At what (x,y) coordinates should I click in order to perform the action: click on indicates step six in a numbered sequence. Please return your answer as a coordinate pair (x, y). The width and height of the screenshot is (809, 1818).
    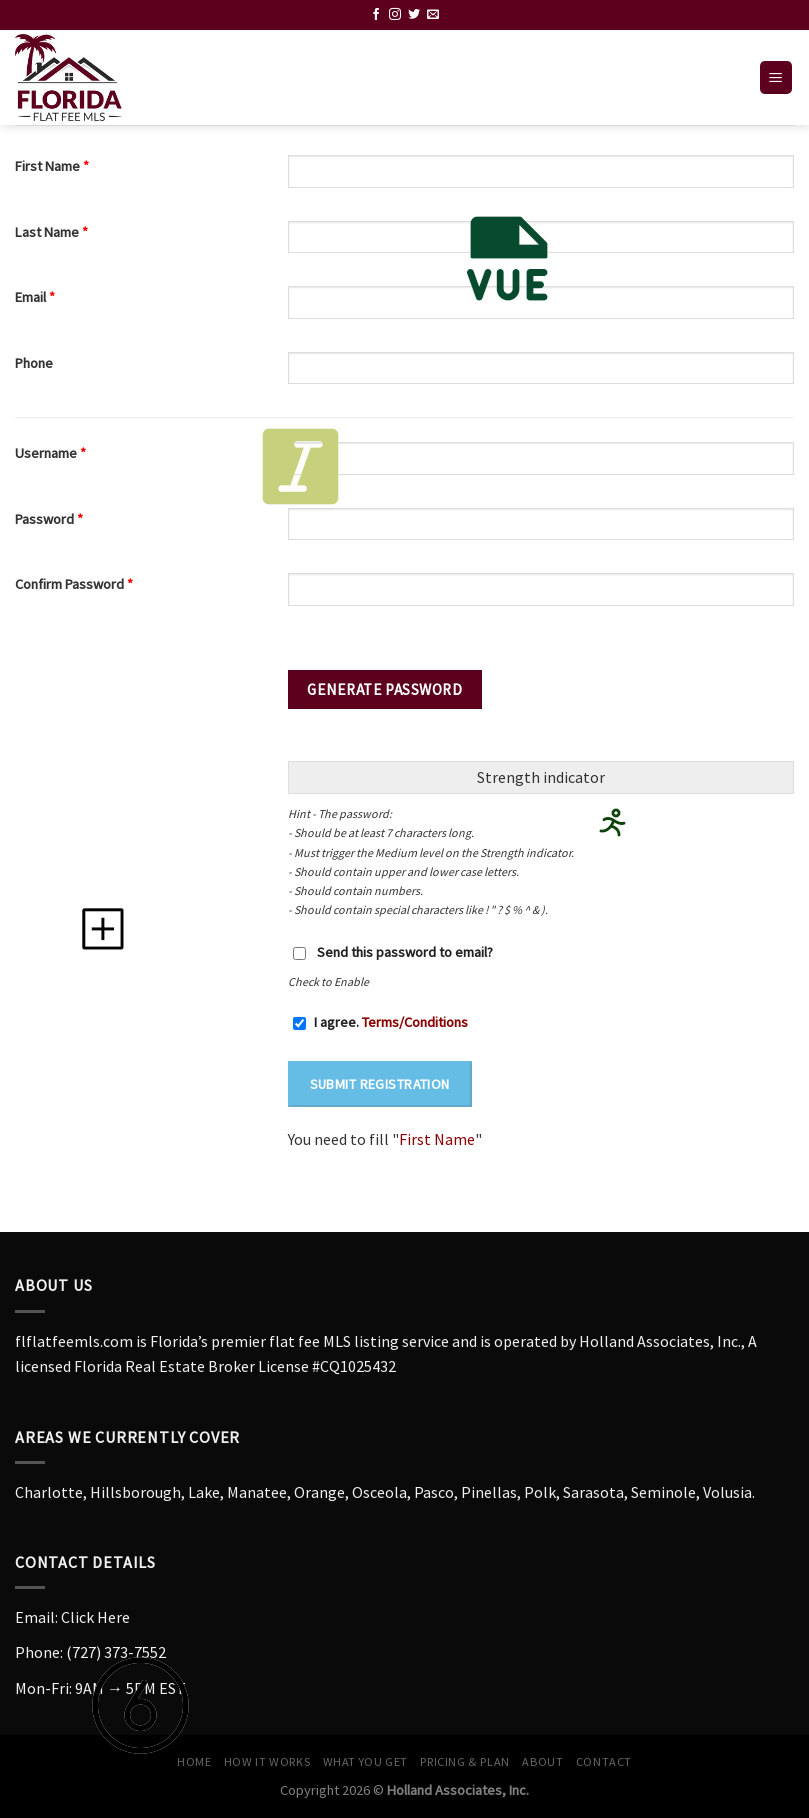
    Looking at the image, I should click on (140, 1705).